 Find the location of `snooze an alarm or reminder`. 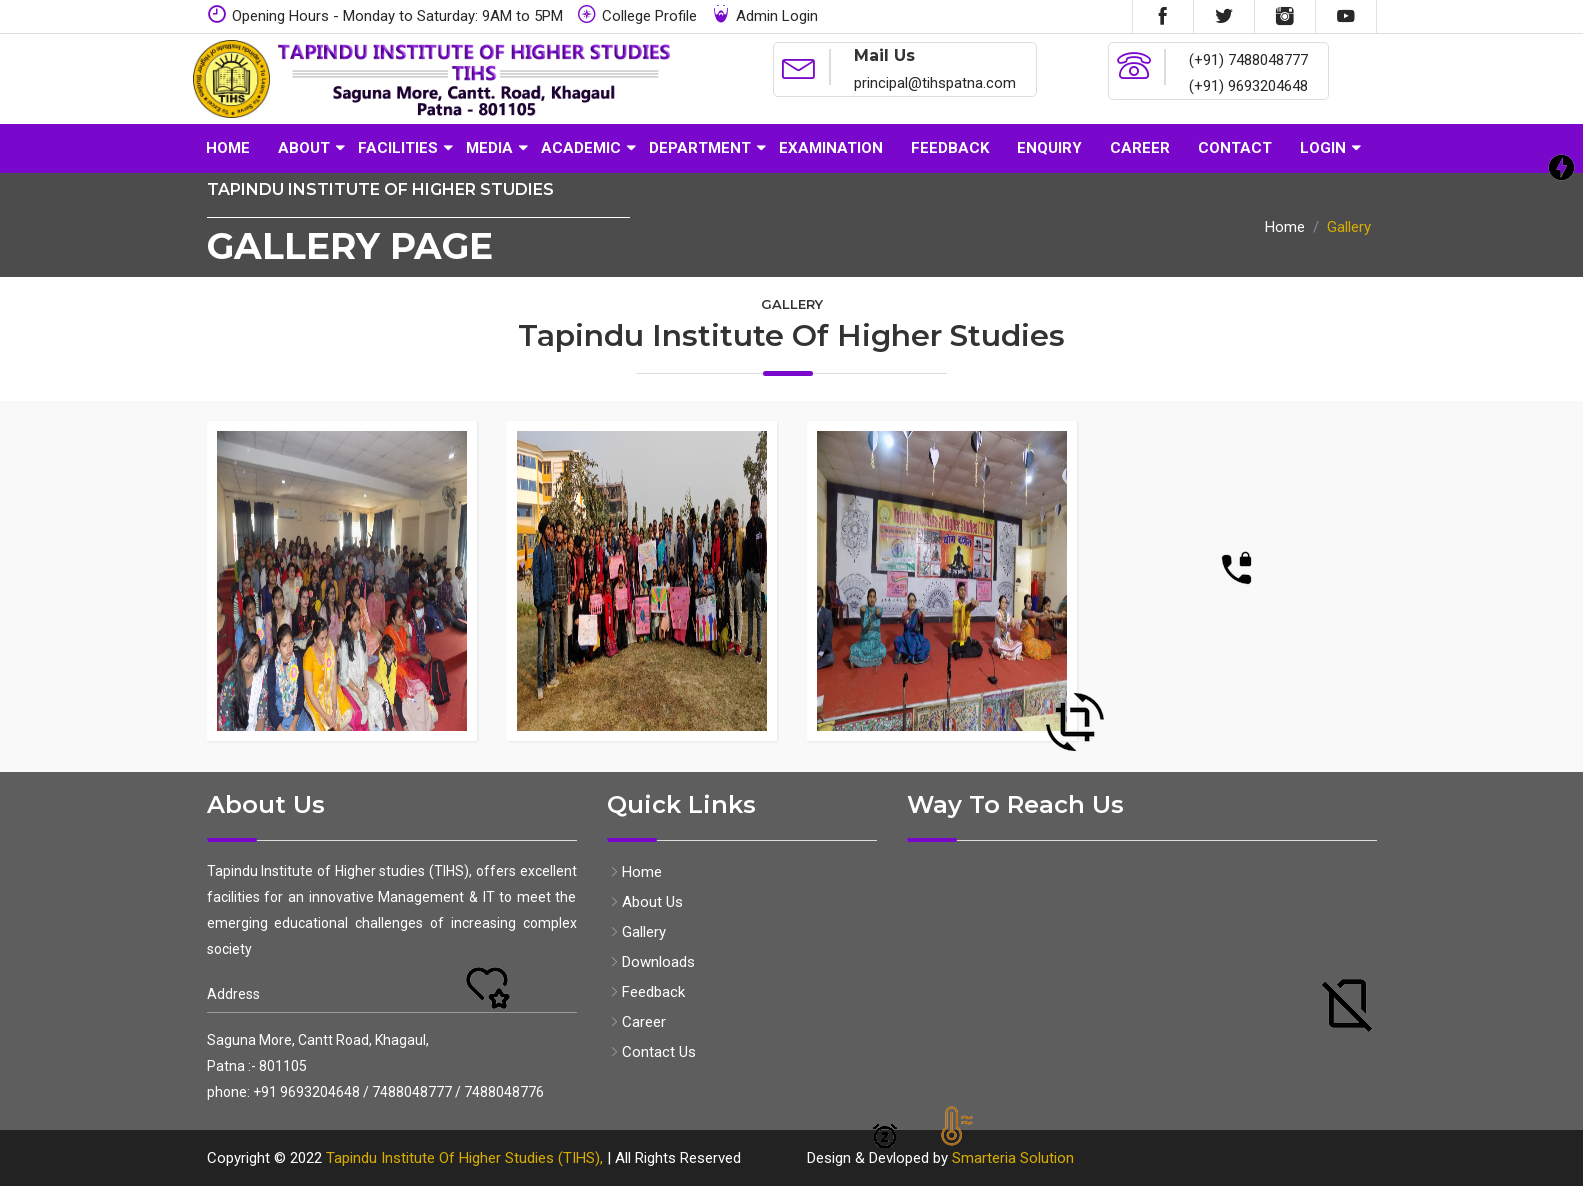

snooze an alarm or reminder is located at coordinates (885, 1136).